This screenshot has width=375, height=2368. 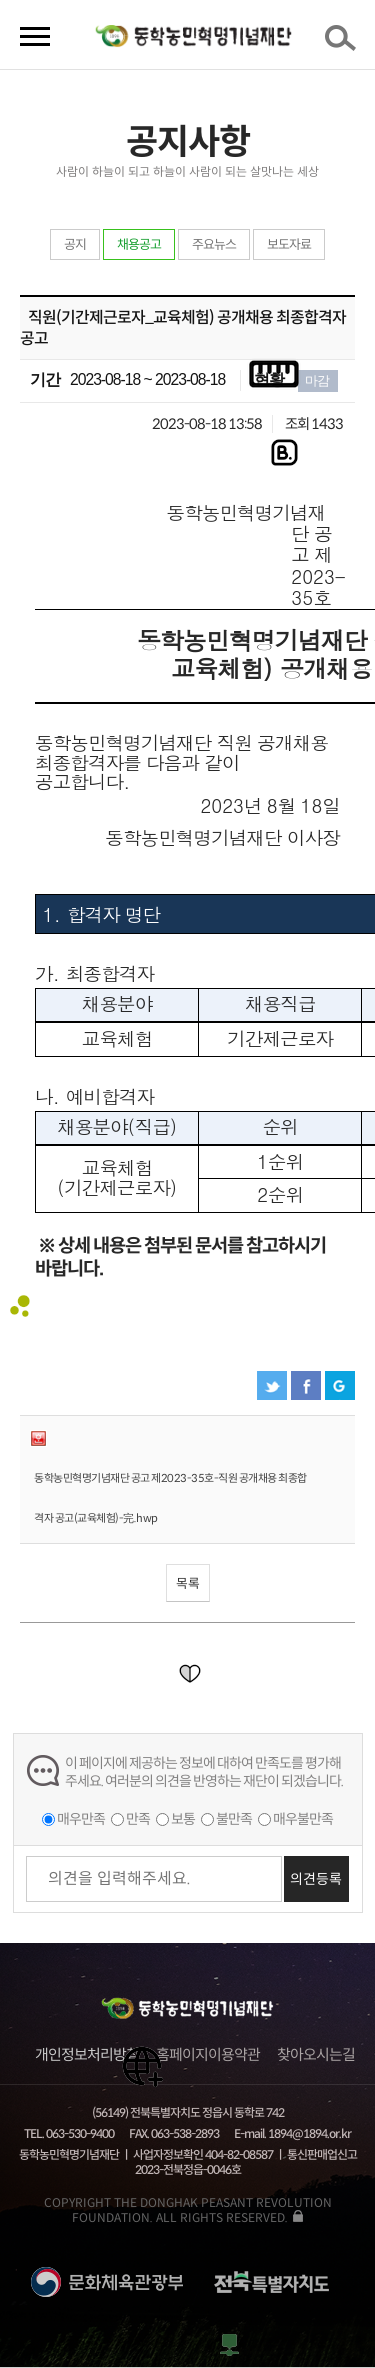 I want to click on visit booking.com, so click(x=284, y=452).